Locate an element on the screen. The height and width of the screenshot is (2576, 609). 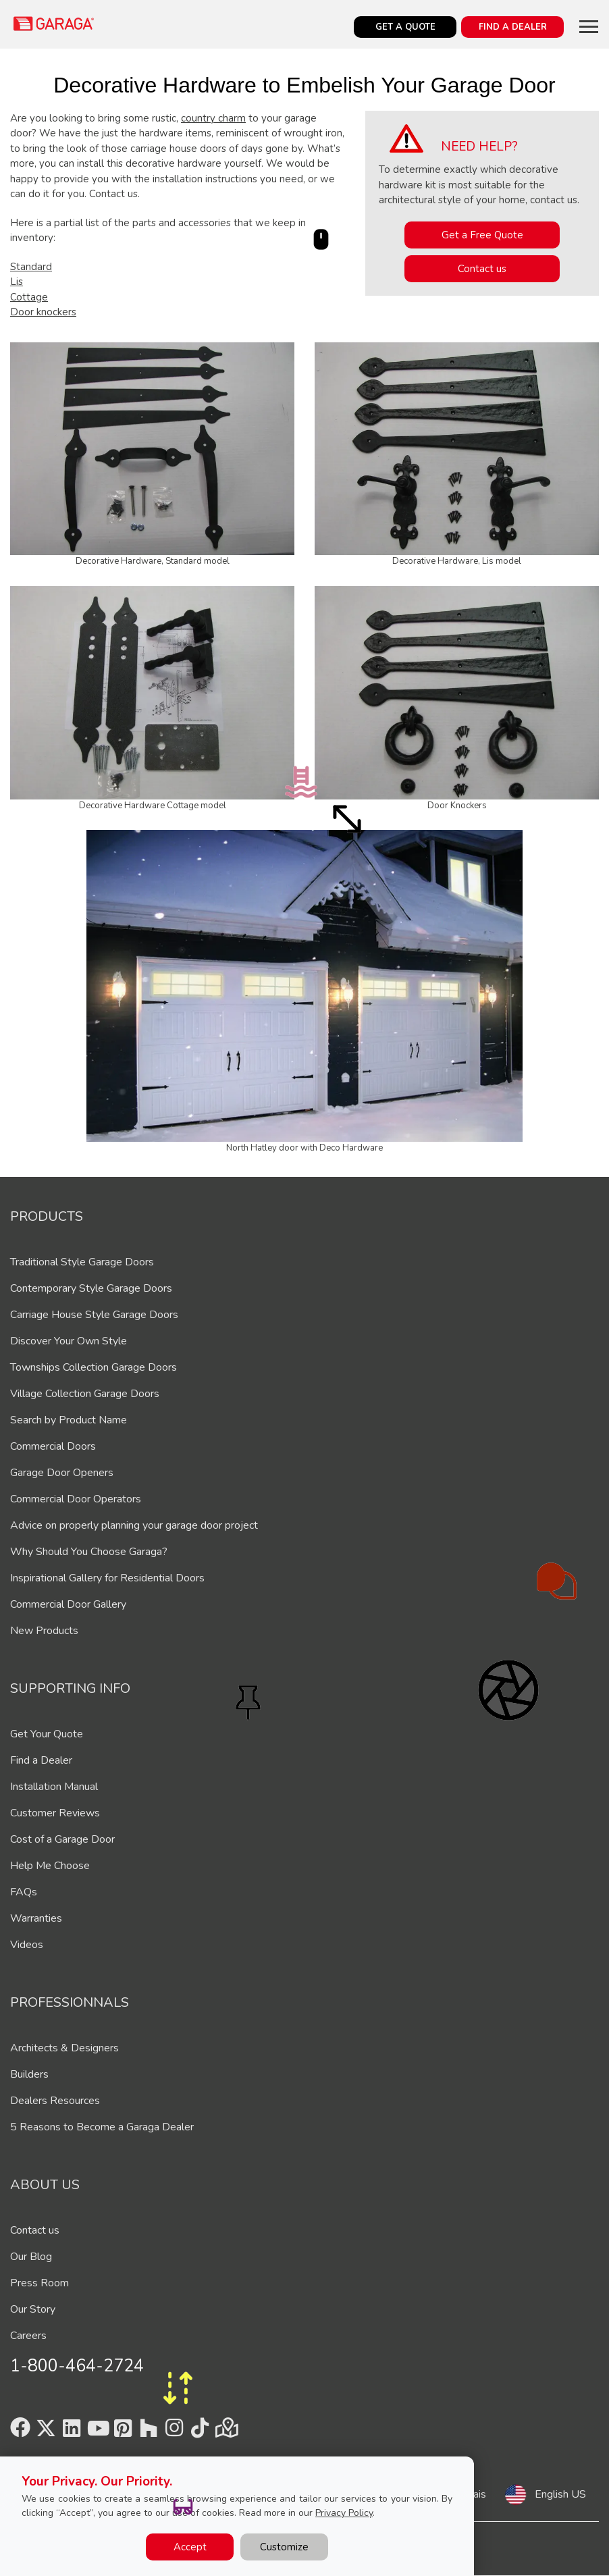
resize element diagonally is located at coordinates (347, 819).